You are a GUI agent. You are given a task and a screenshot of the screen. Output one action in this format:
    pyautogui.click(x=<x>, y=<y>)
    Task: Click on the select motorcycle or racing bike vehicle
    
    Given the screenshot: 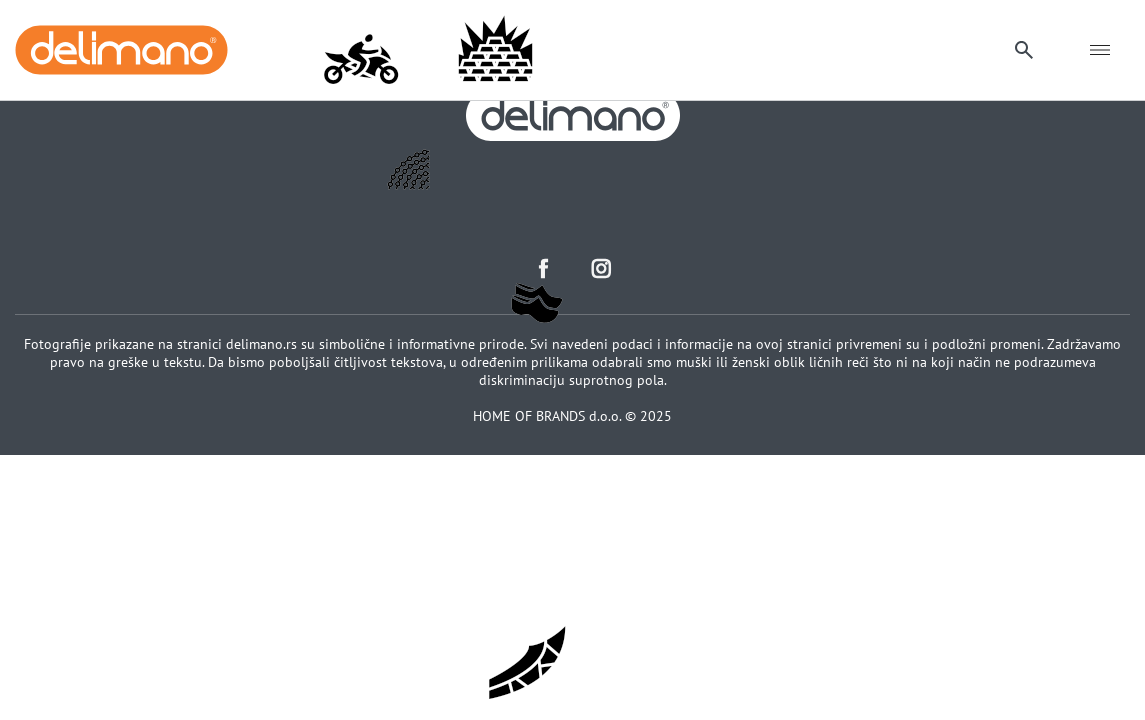 What is the action you would take?
    pyautogui.click(x=359, y=56)
    